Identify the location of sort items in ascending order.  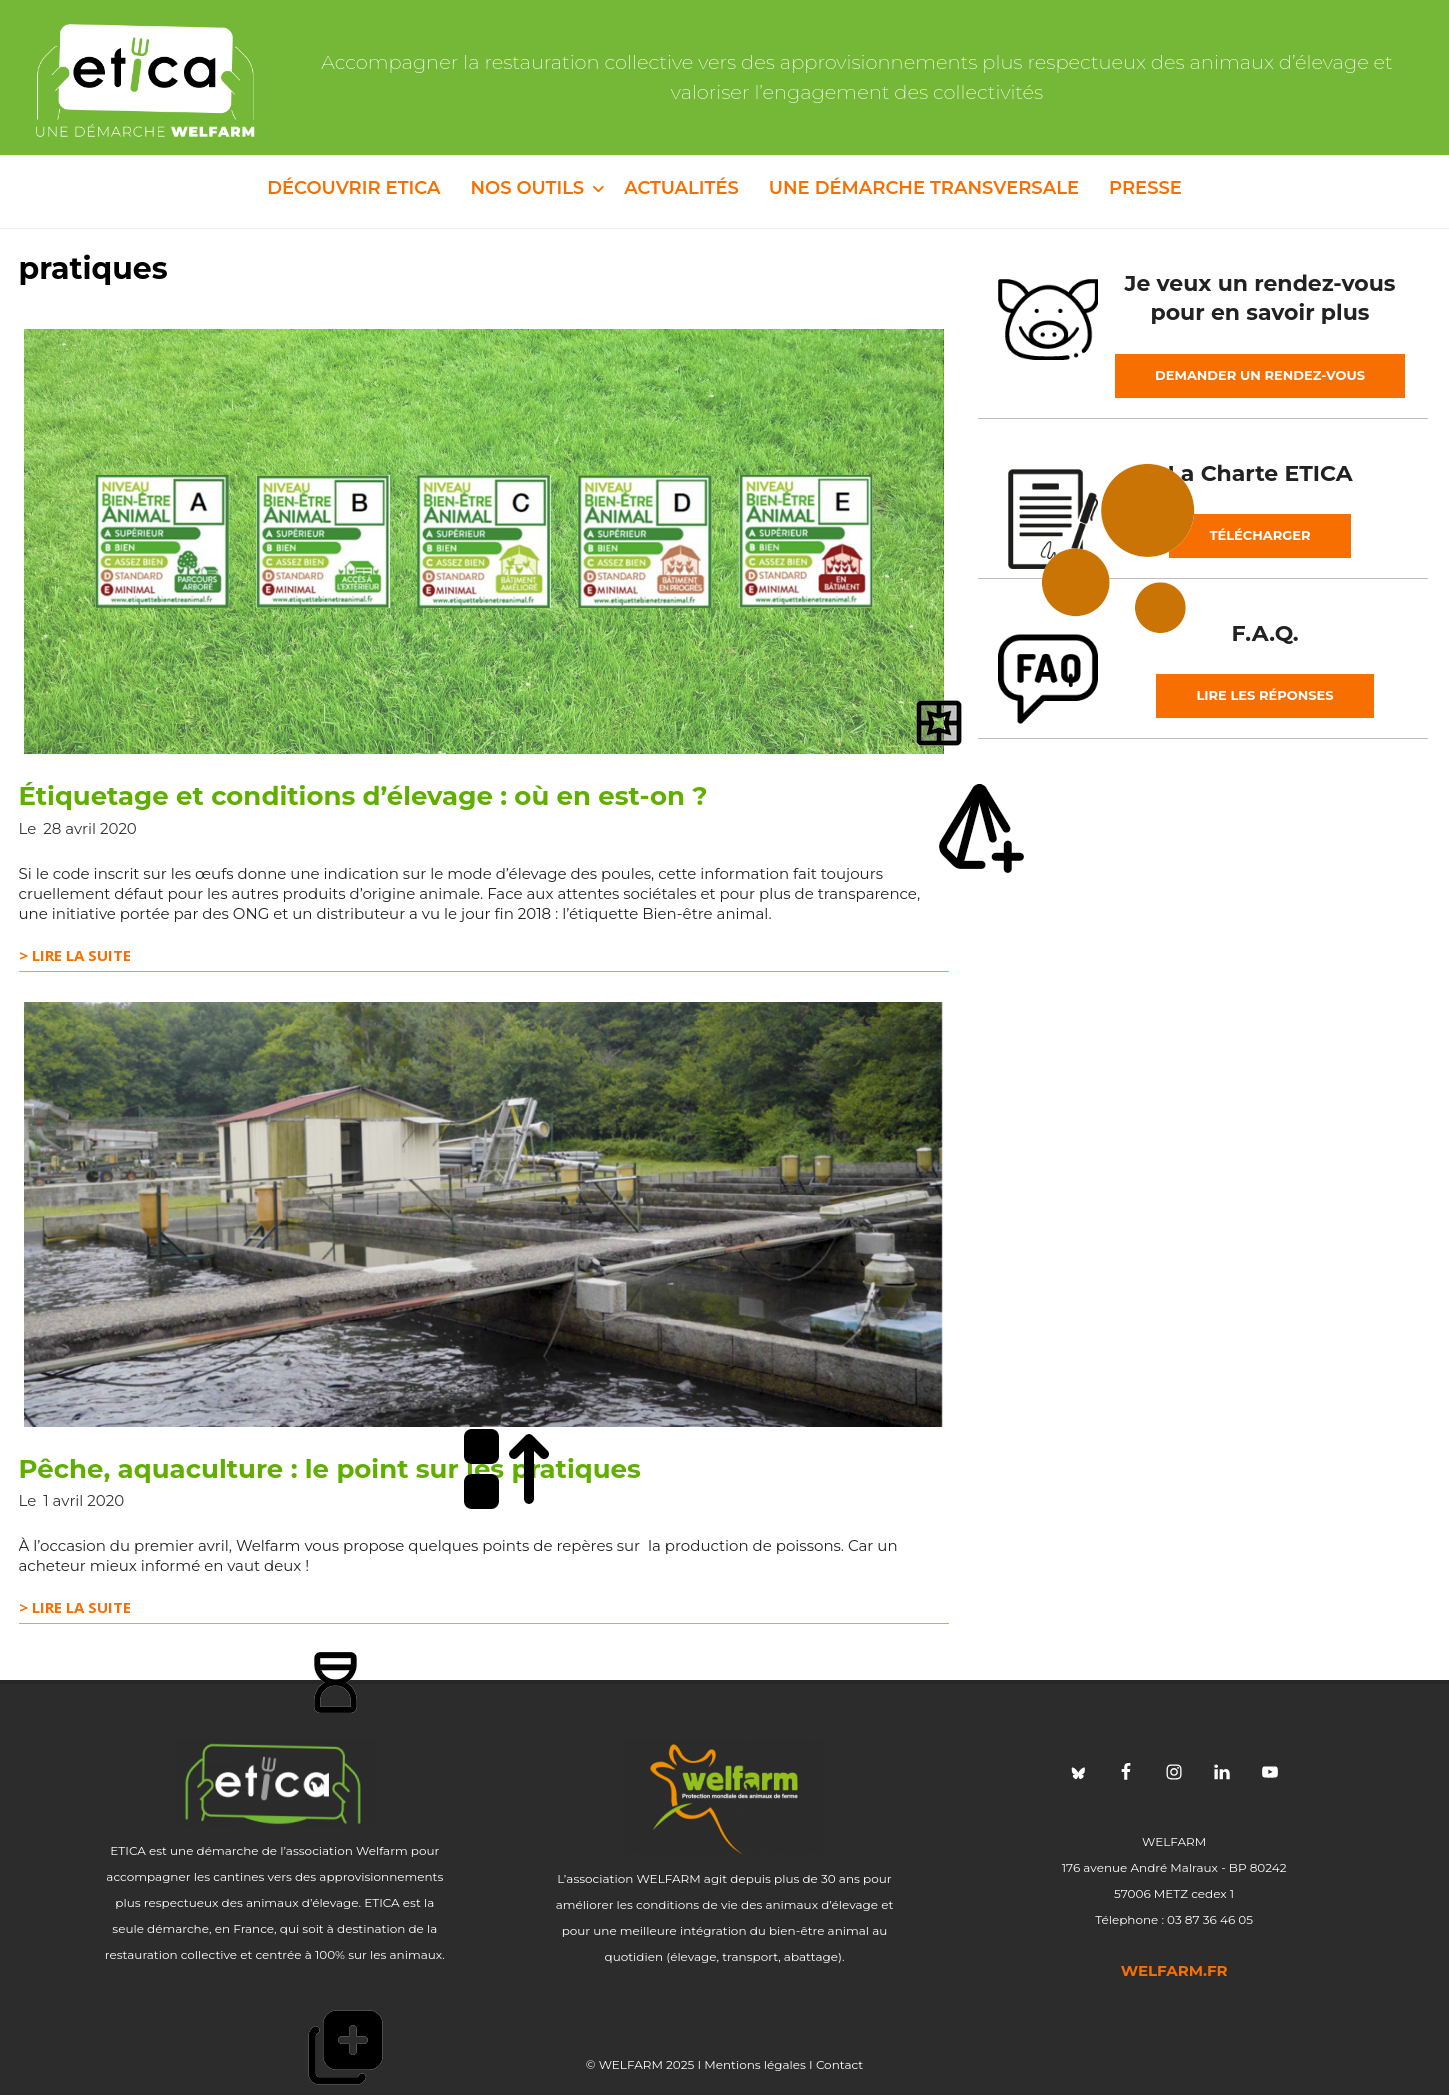
(504, 1469).